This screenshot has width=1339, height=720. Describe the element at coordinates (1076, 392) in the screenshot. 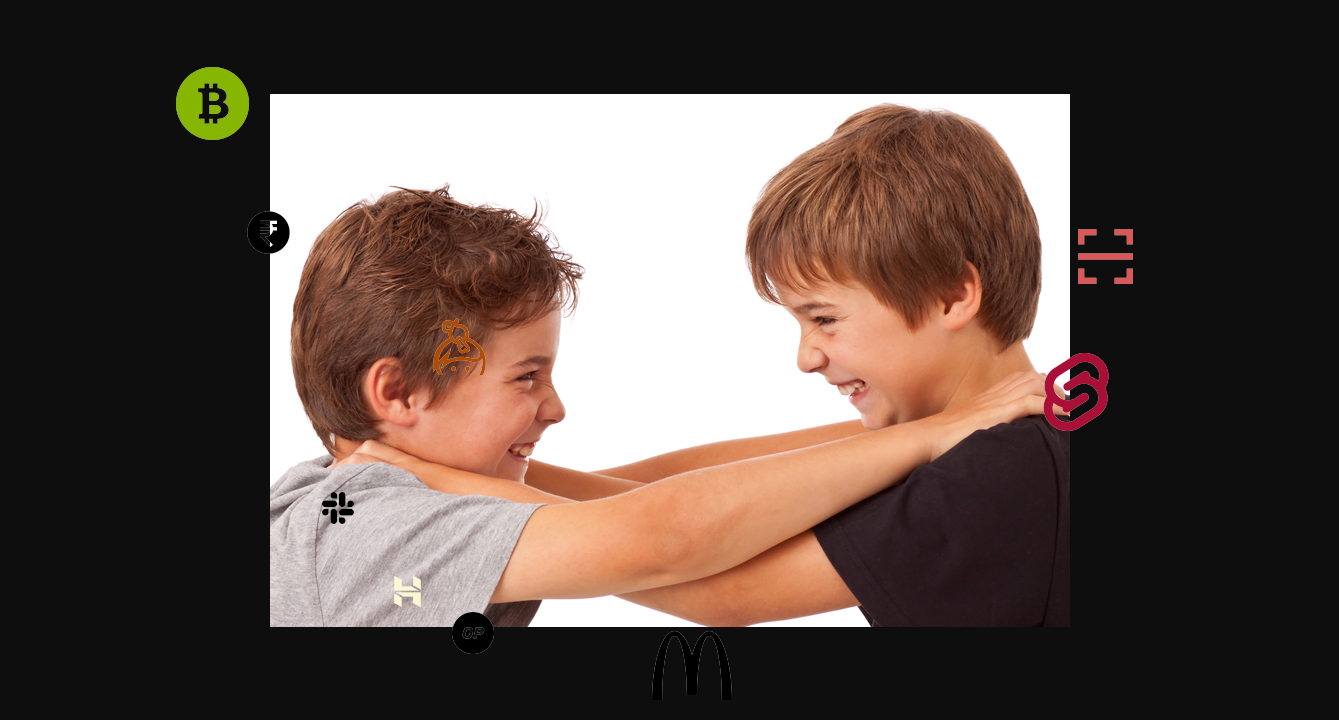

I see `svelte framework logo` at that location.